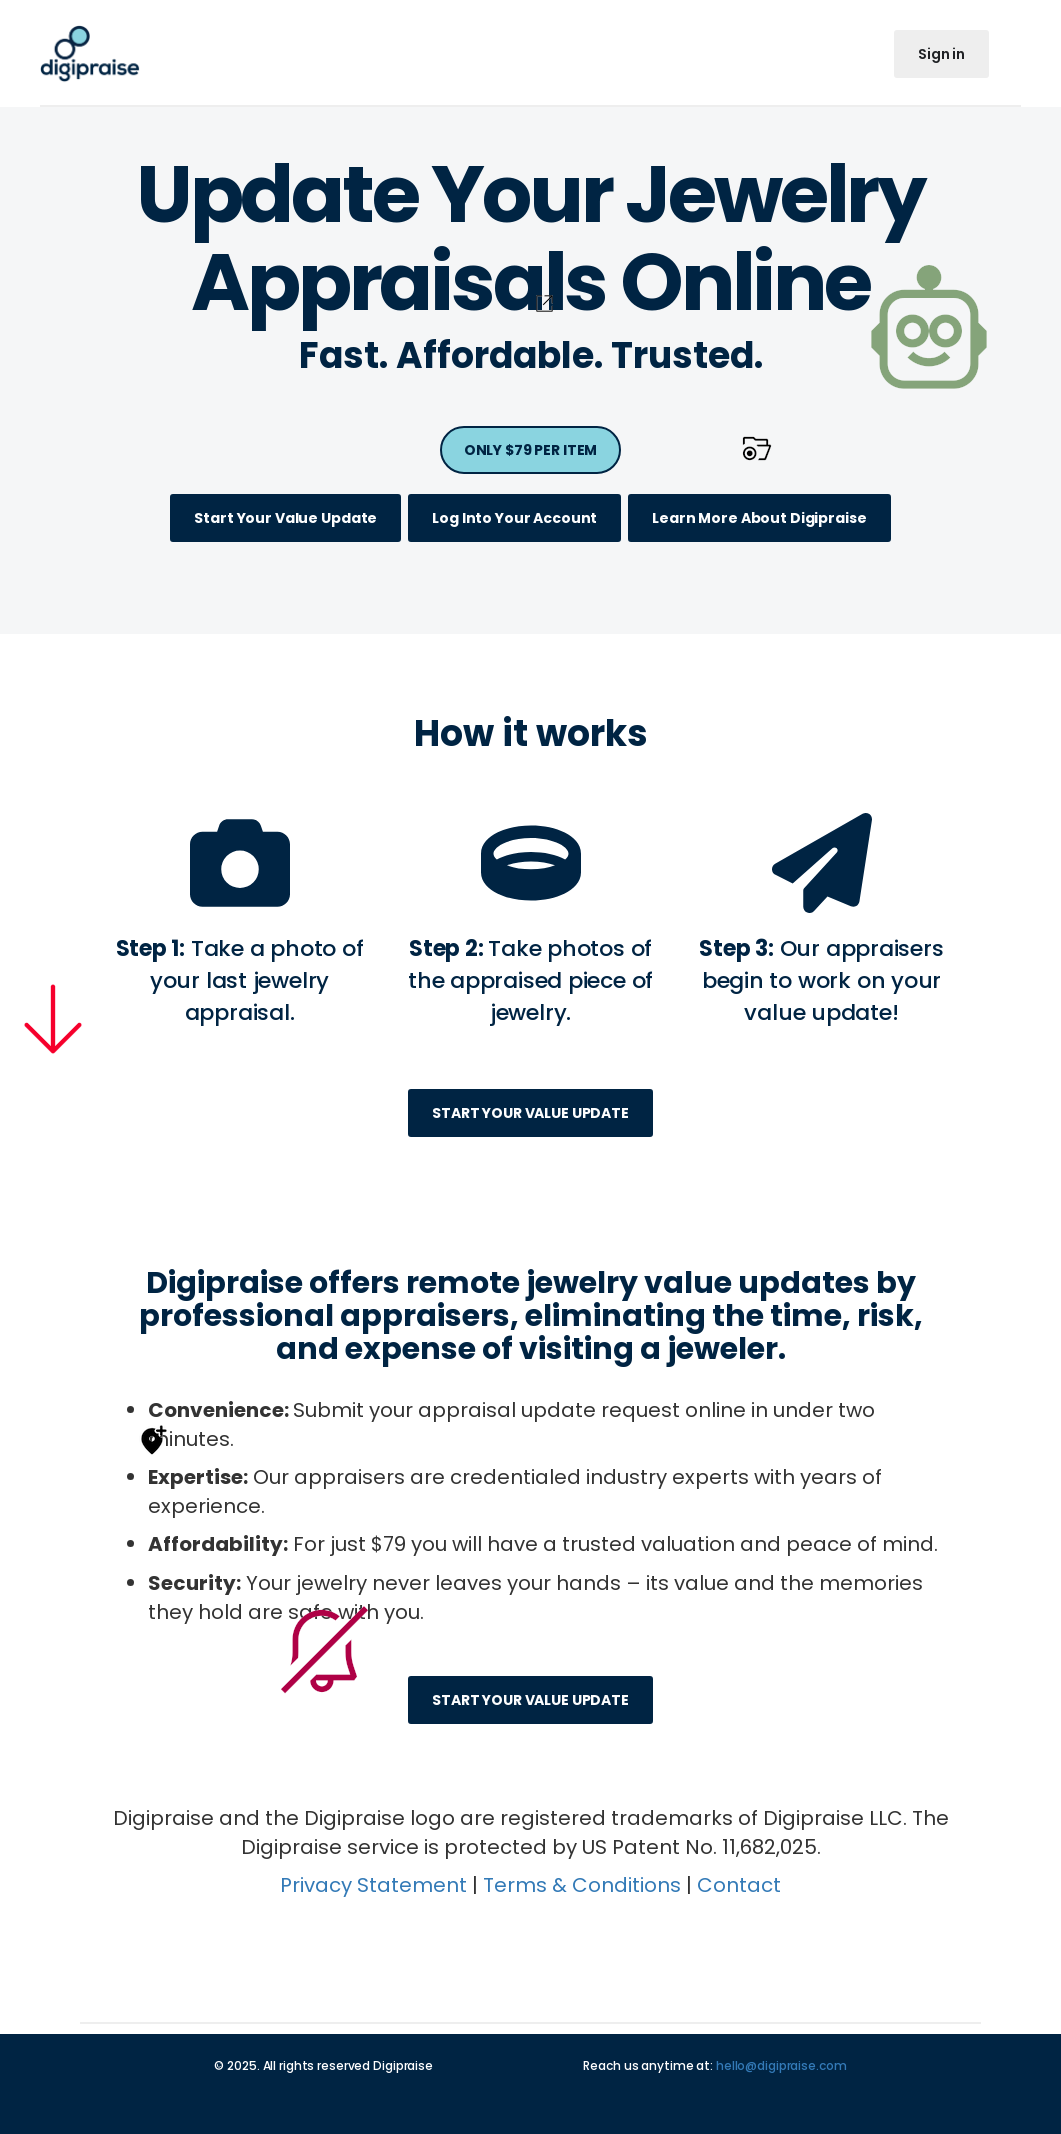 This screenshot has width=1061, height=2134. Describe the element at coordinates (544, 303) in the screenshot. I see `open link in a new window or tab` at that location.